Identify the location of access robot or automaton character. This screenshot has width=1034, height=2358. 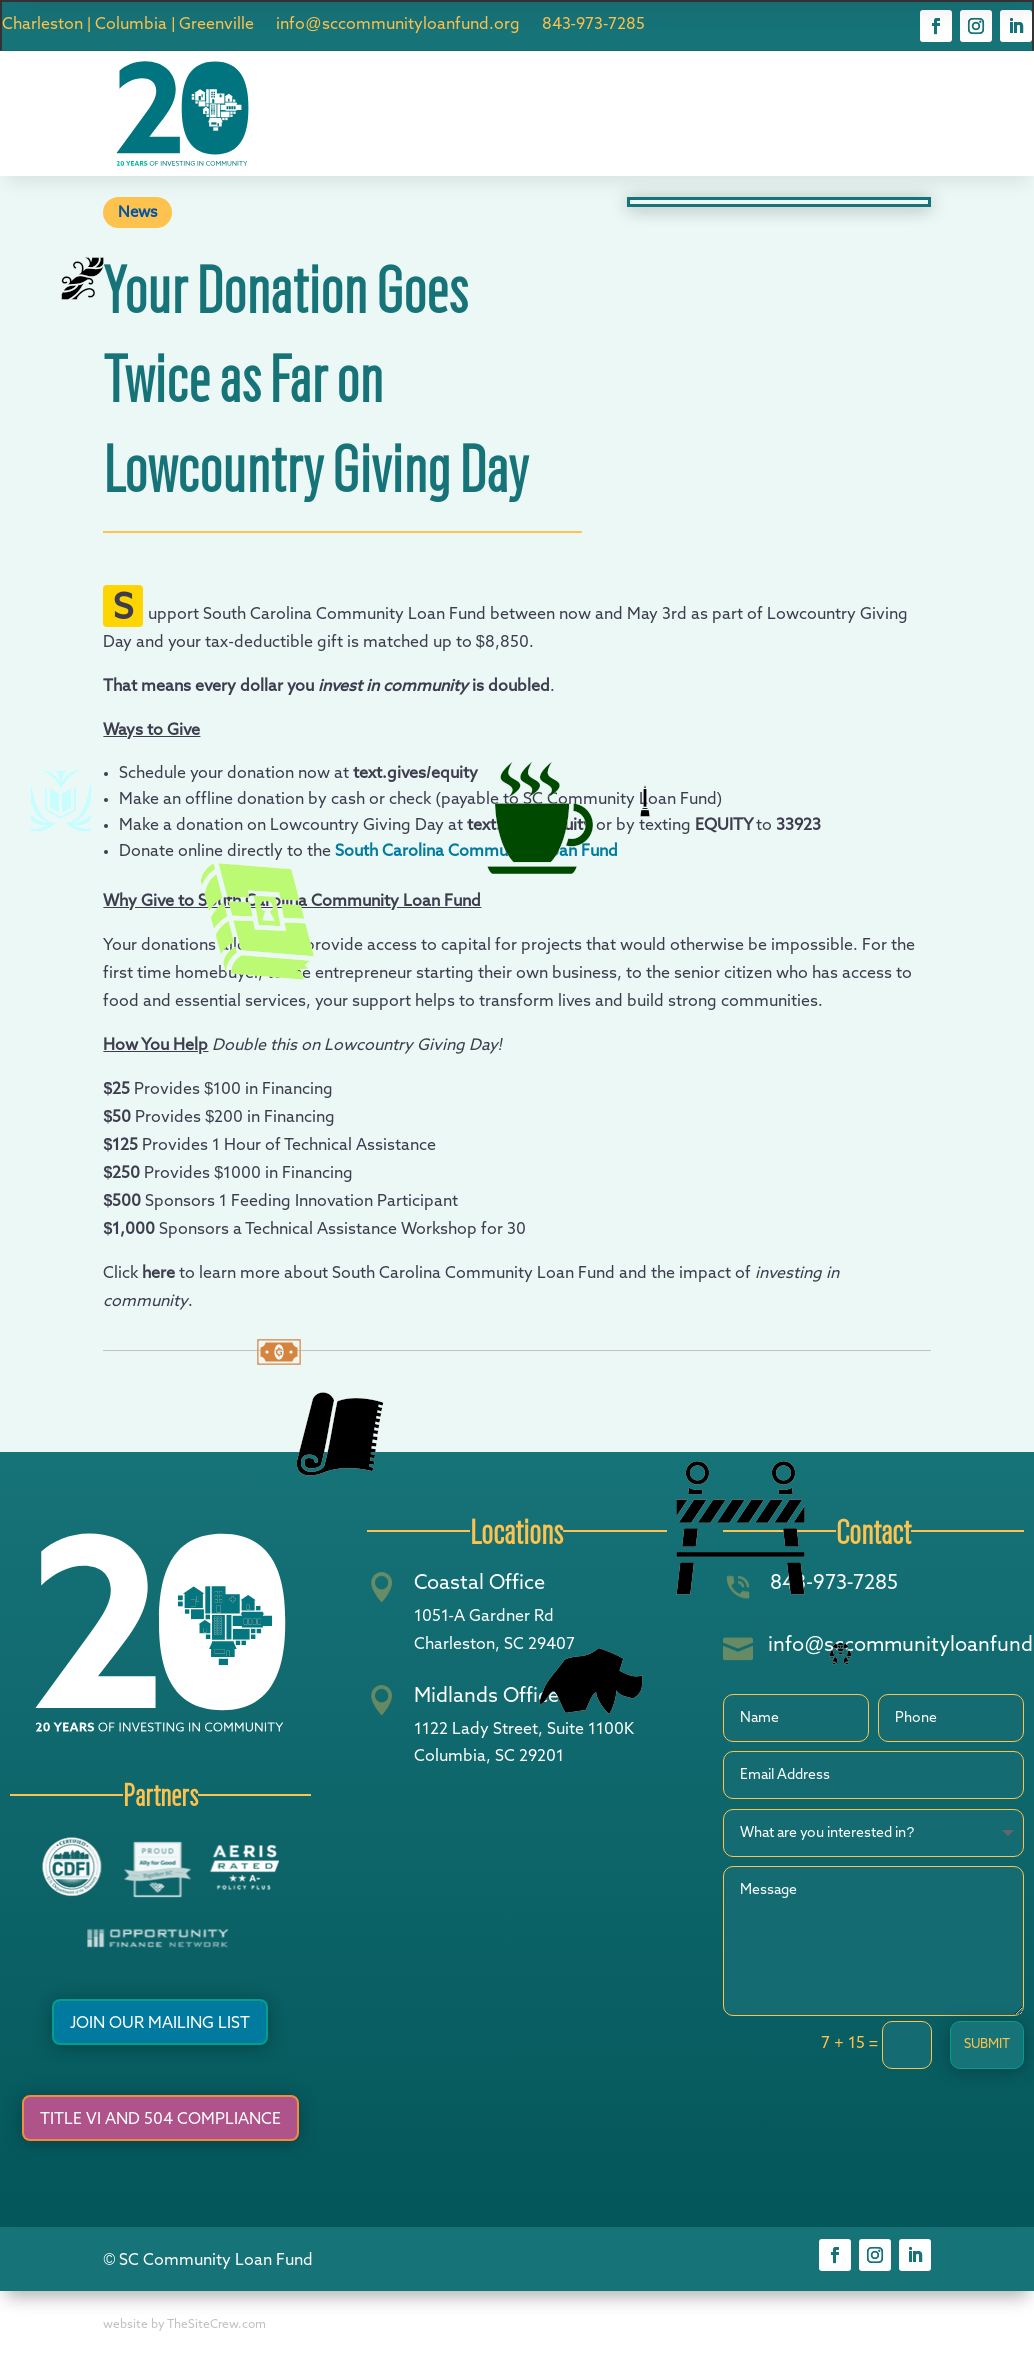
(840, 1653).